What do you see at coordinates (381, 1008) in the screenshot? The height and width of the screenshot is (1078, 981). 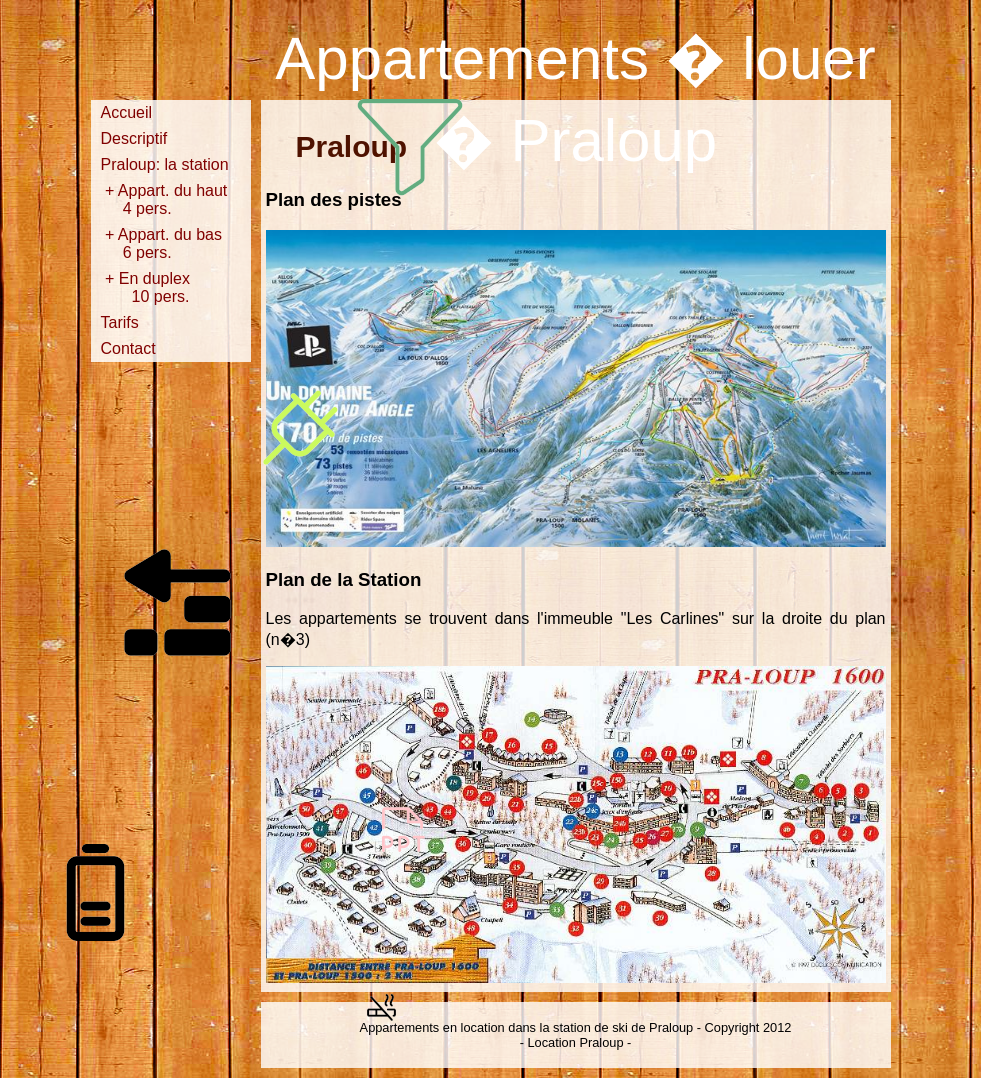 I see `no smoking zone indicator` at bounding box center [381, 1008].